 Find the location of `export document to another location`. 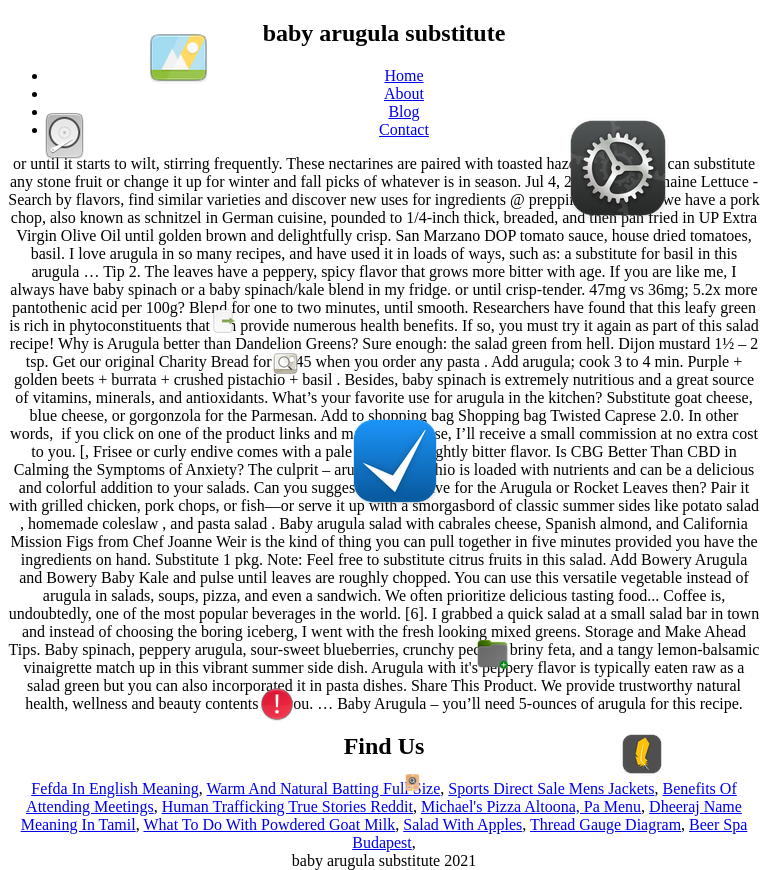

export document to another location is located at coordinates (223, 321).